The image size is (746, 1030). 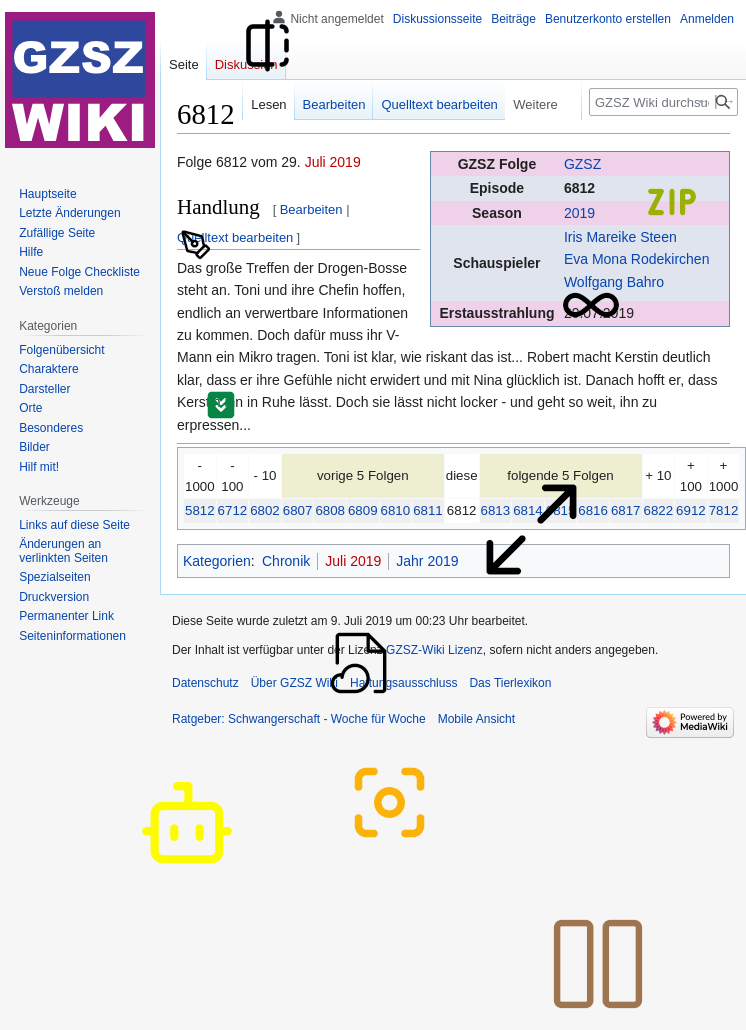 I want to click on compress files into a zip archive, so click(x=672, y=202).